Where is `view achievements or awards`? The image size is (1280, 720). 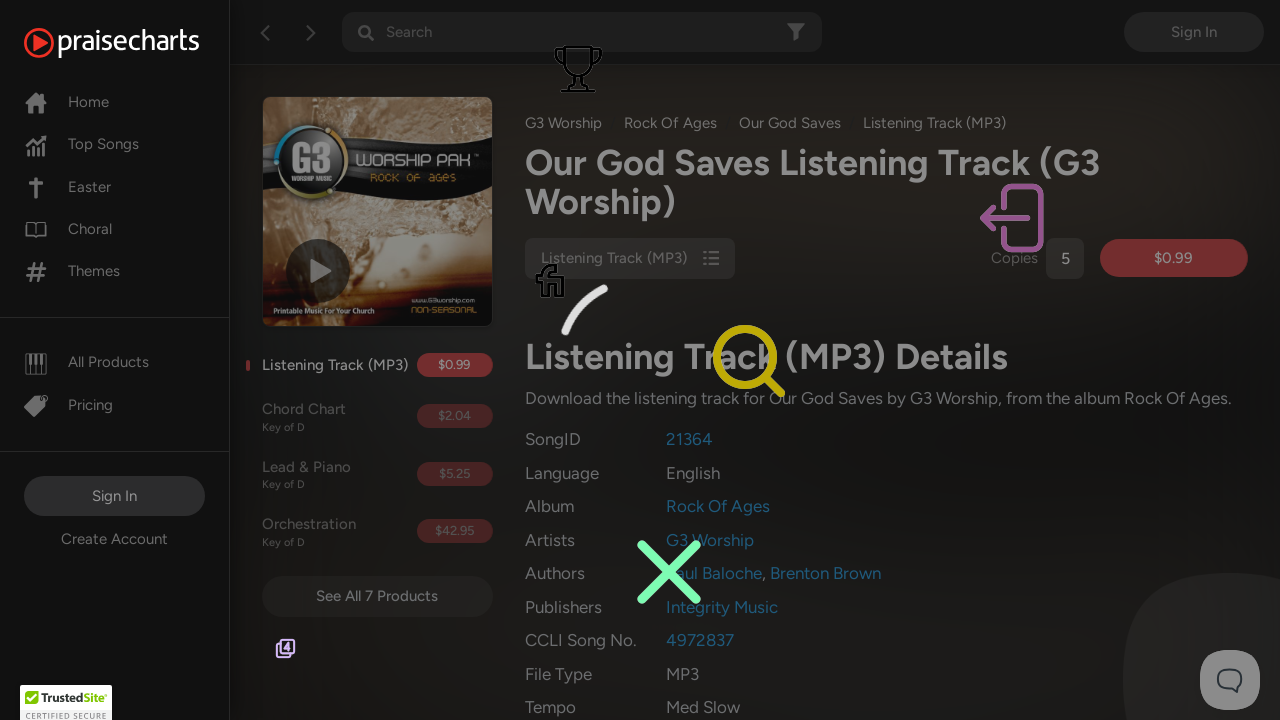 view achievements or awards is located at coordinates (578, 69).